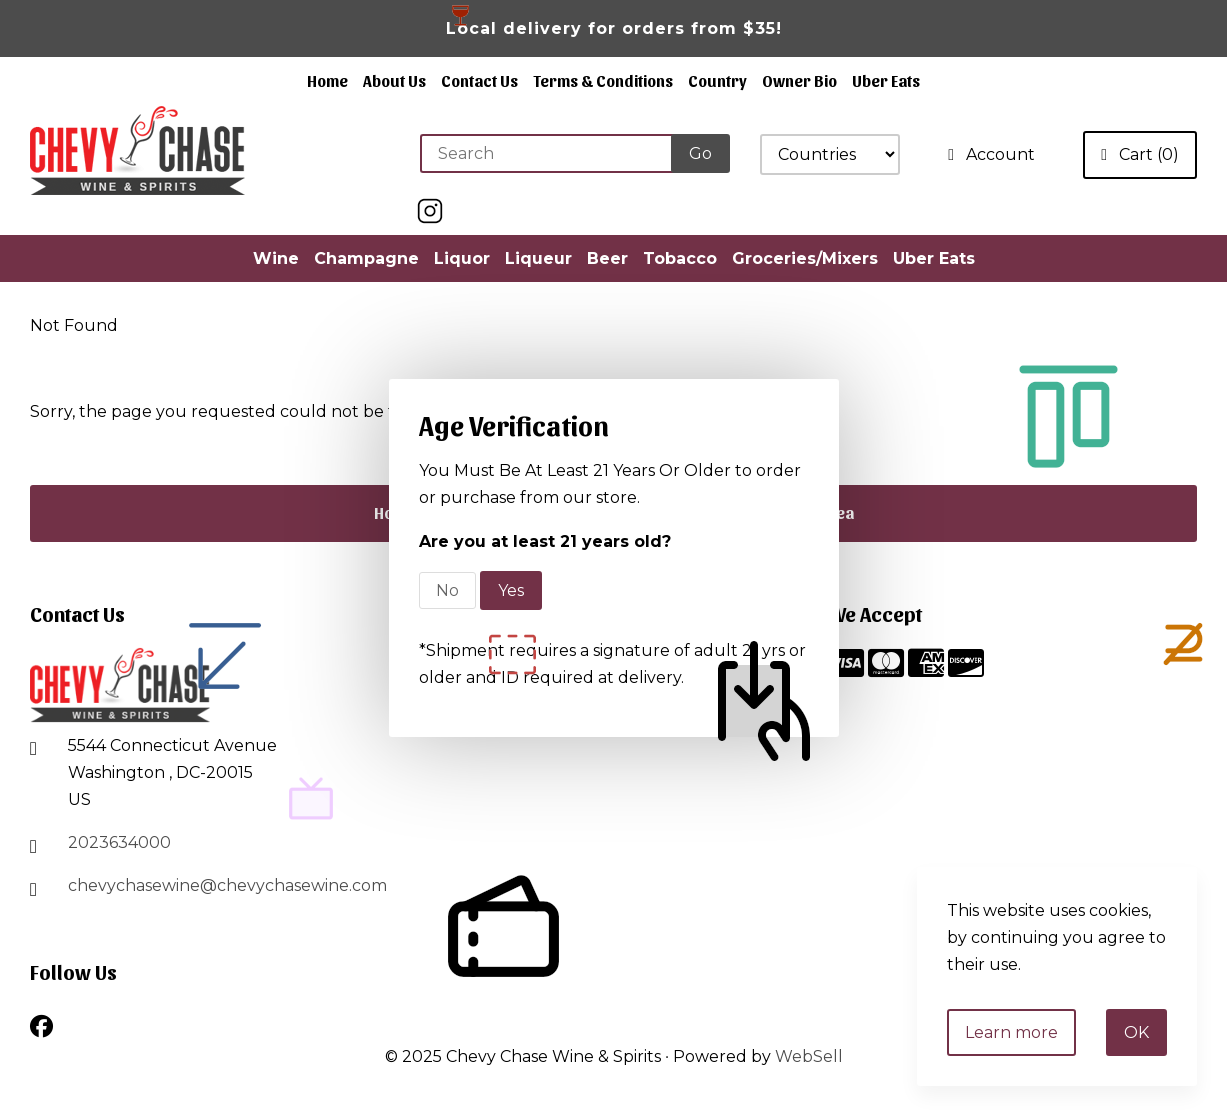 This screenshot has height=1116, width=1227. Describe the element at coordinates (460, 15) in the screenshot. I see `browse wine selection or menu` at that location.